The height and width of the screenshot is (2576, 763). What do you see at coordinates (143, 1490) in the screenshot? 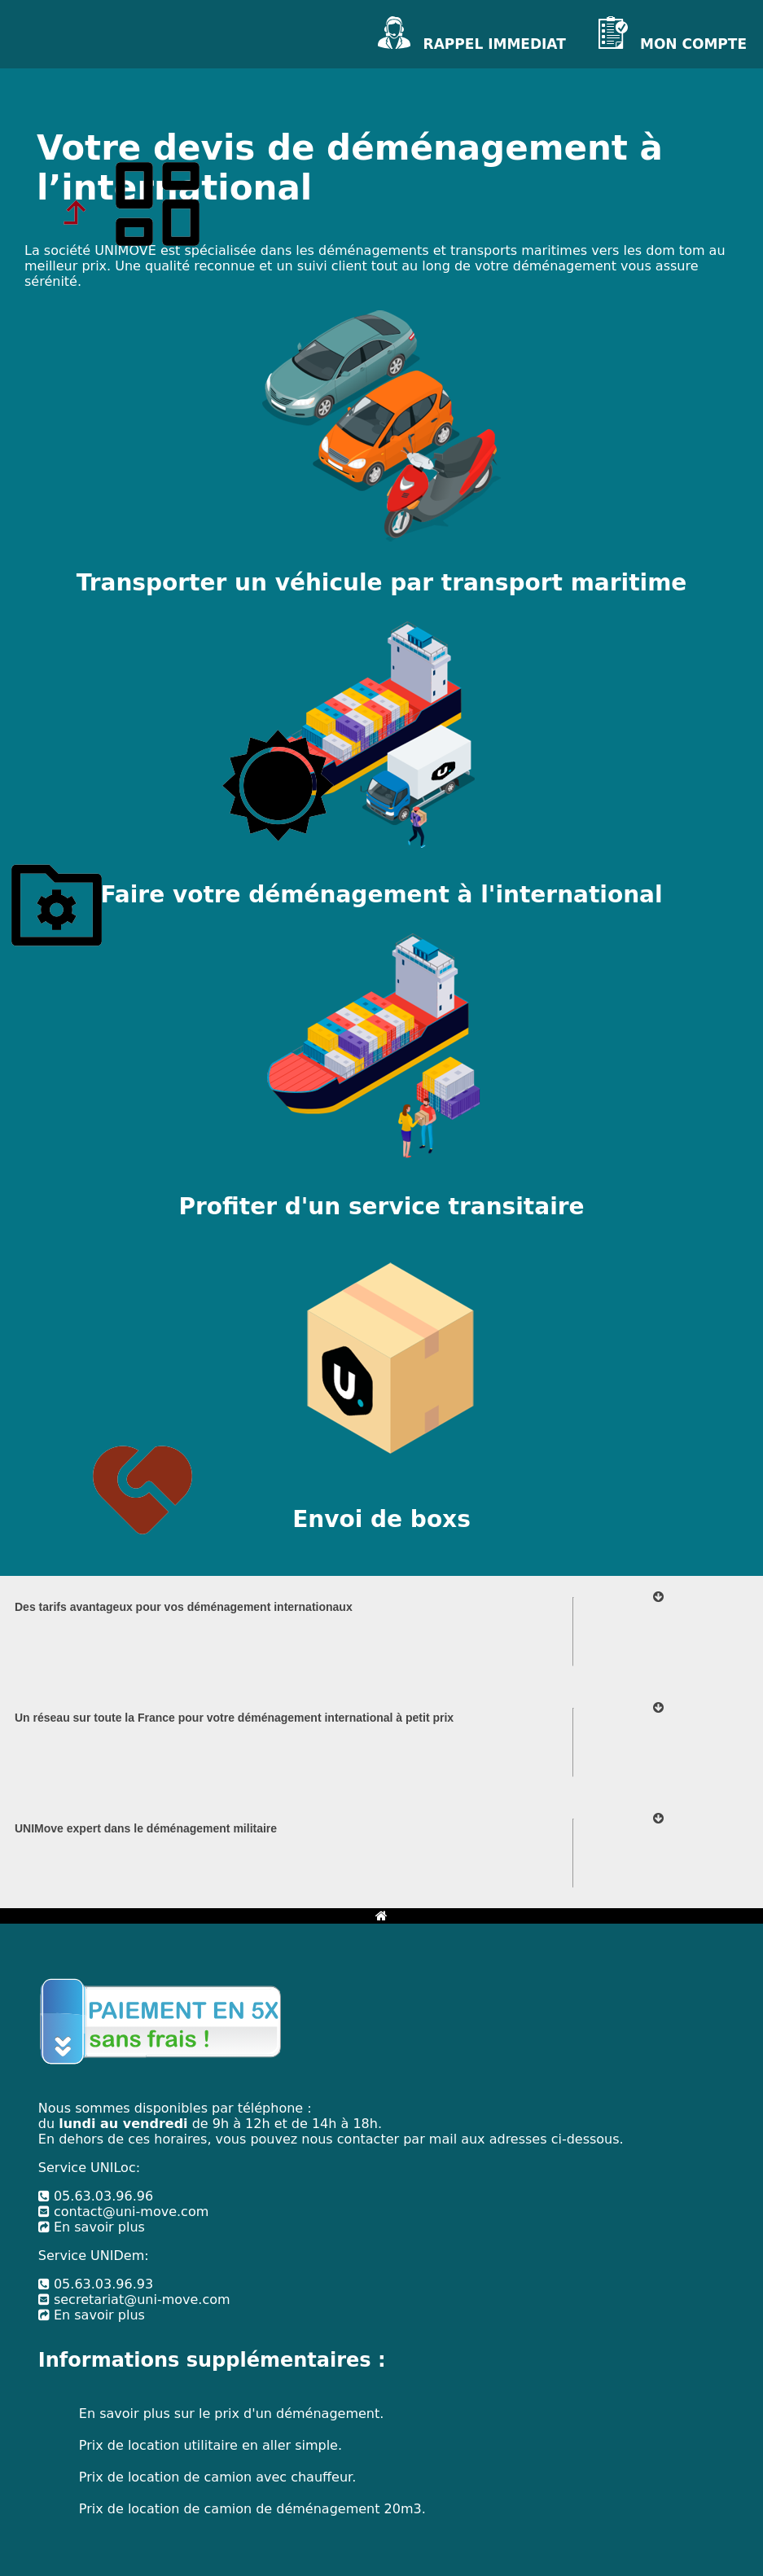
I see `access customer service or support` at bounding box center [143, 1490].